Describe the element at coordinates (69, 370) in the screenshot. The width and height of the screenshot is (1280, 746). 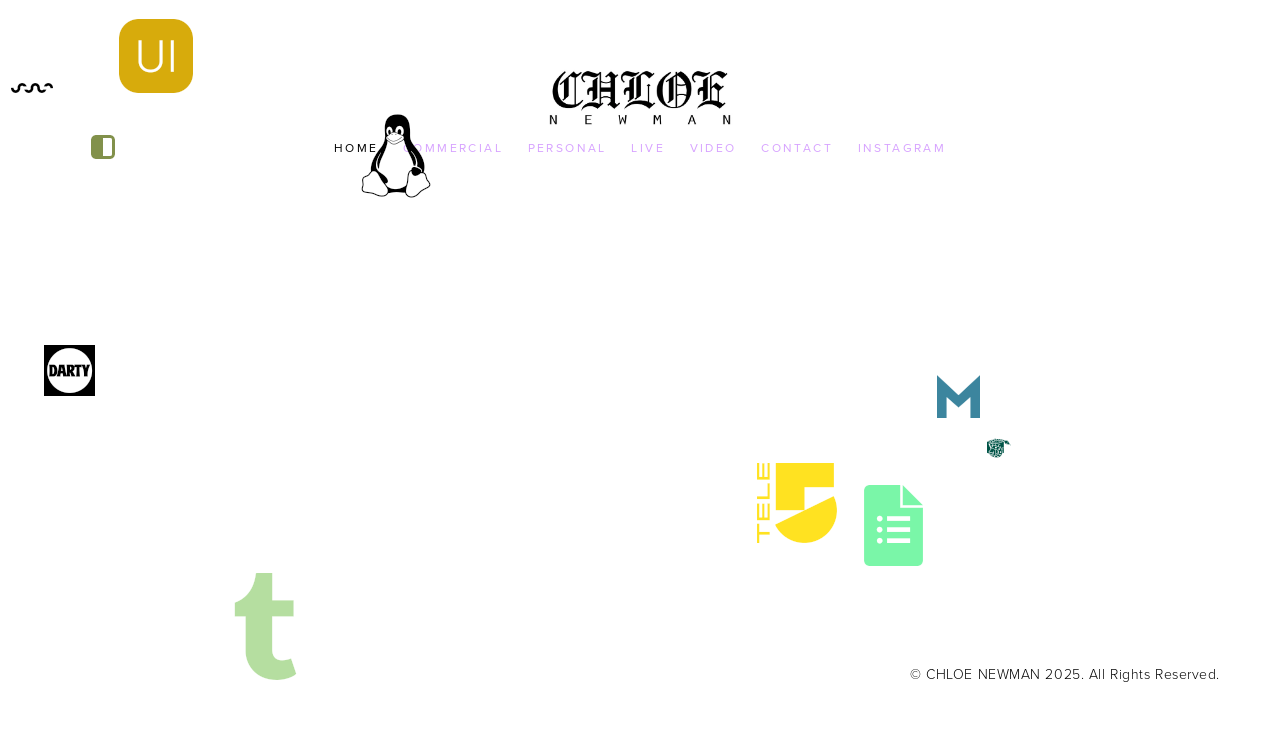
I see `Darty retail store app or website` at that location.